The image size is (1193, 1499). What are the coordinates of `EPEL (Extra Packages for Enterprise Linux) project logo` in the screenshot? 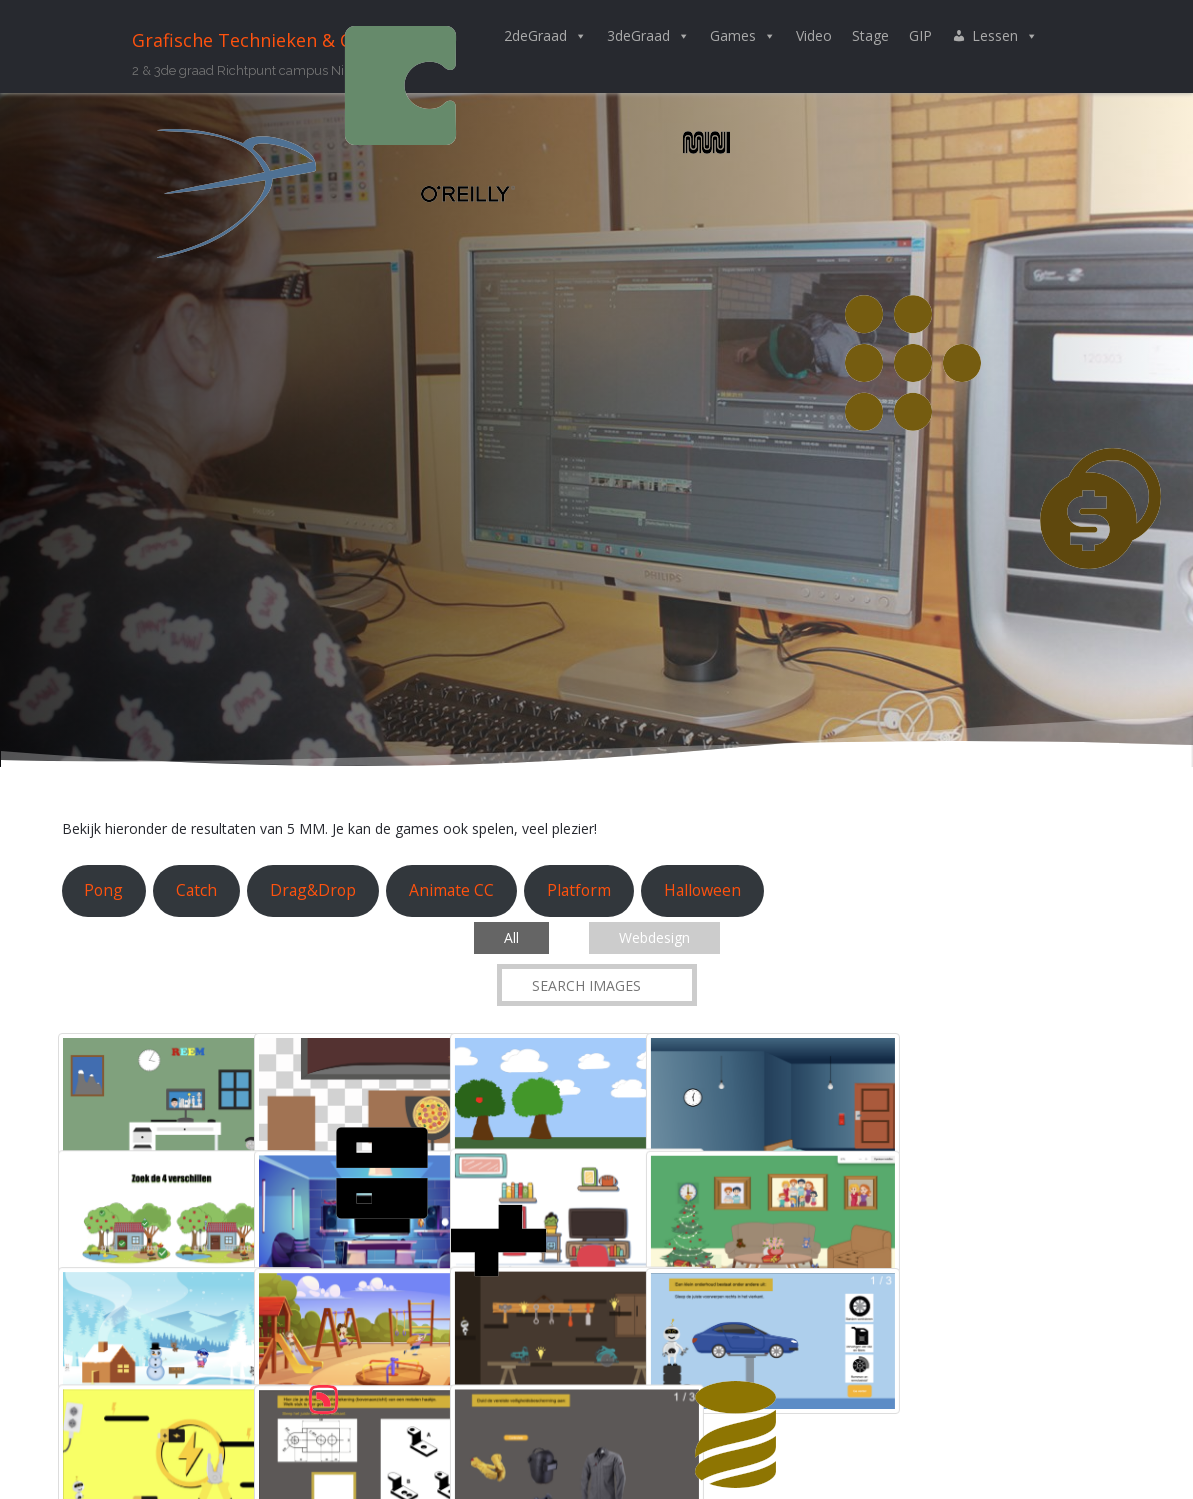 It's located at (236, 193).